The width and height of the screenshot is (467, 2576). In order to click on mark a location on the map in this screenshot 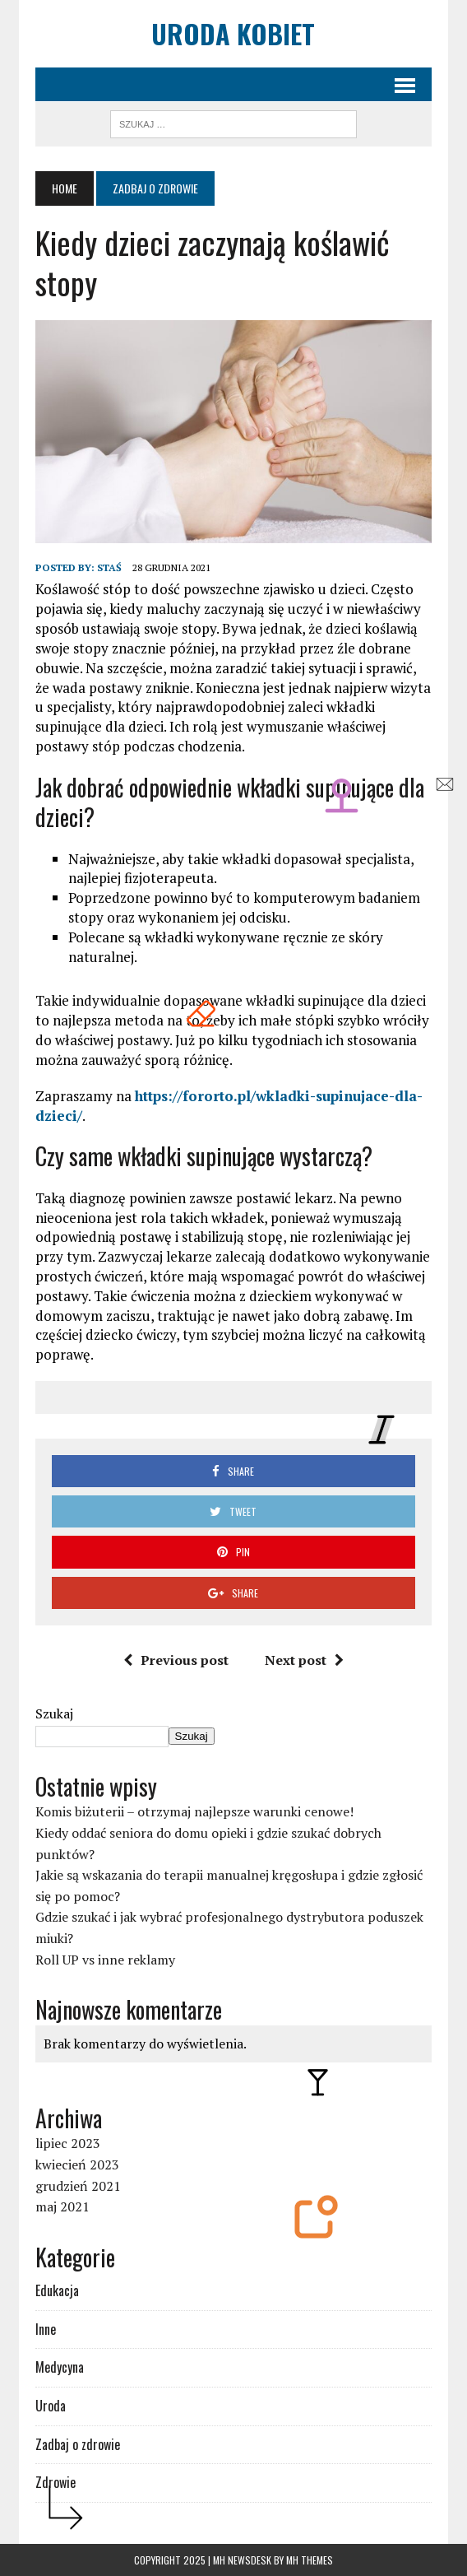, I will do `click(341, 796)`.